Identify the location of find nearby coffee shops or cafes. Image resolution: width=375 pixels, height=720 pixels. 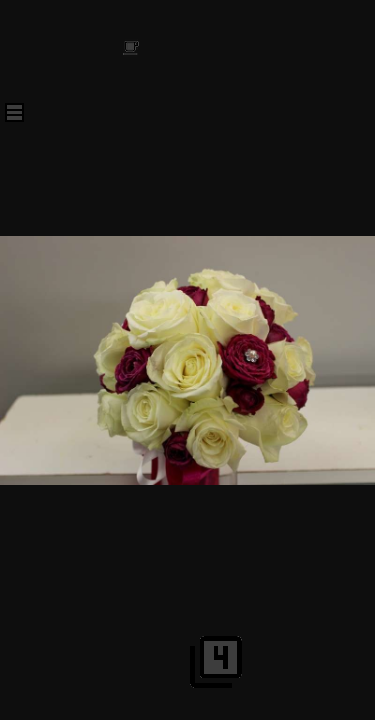
(131, 48).